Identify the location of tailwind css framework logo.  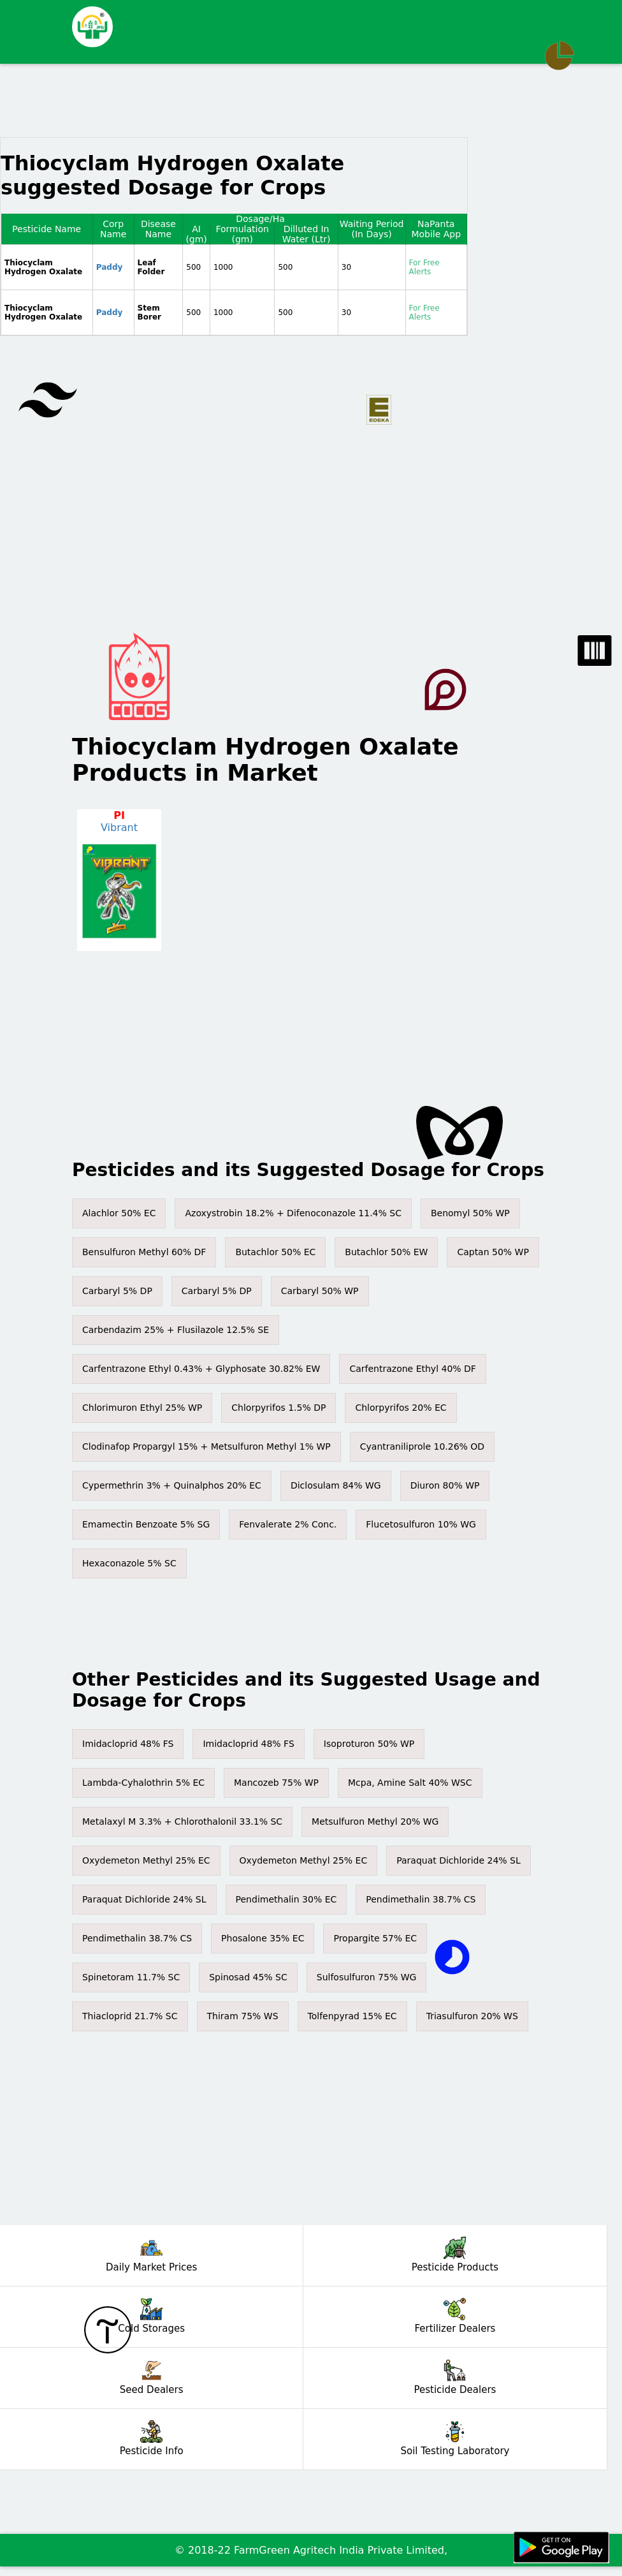
(48, 400).